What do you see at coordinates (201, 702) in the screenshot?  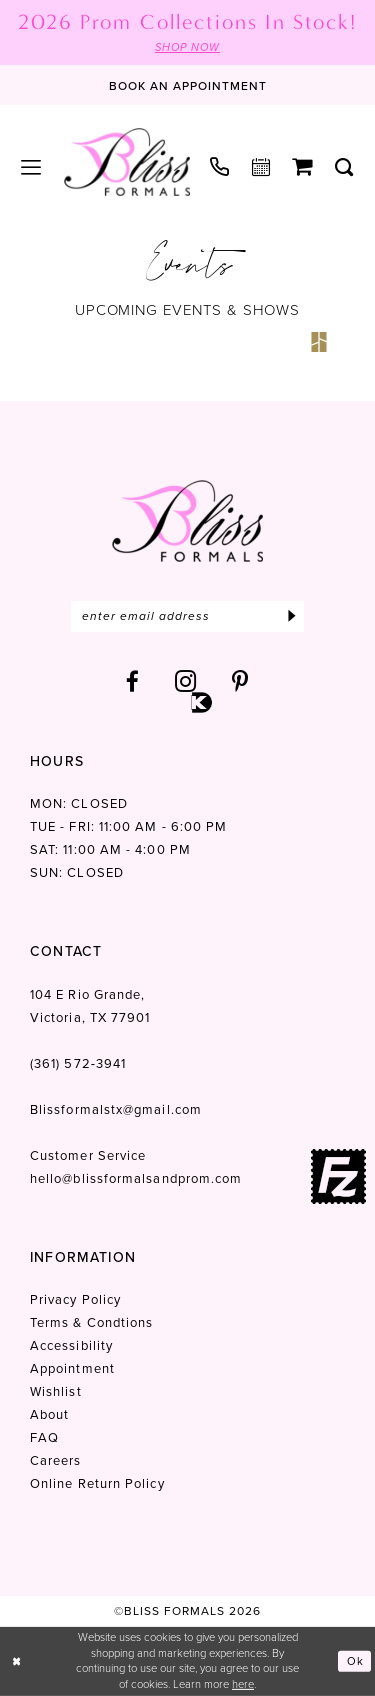 I see `visit Digi-Key Electronics website` at bounding box center [201, 702].